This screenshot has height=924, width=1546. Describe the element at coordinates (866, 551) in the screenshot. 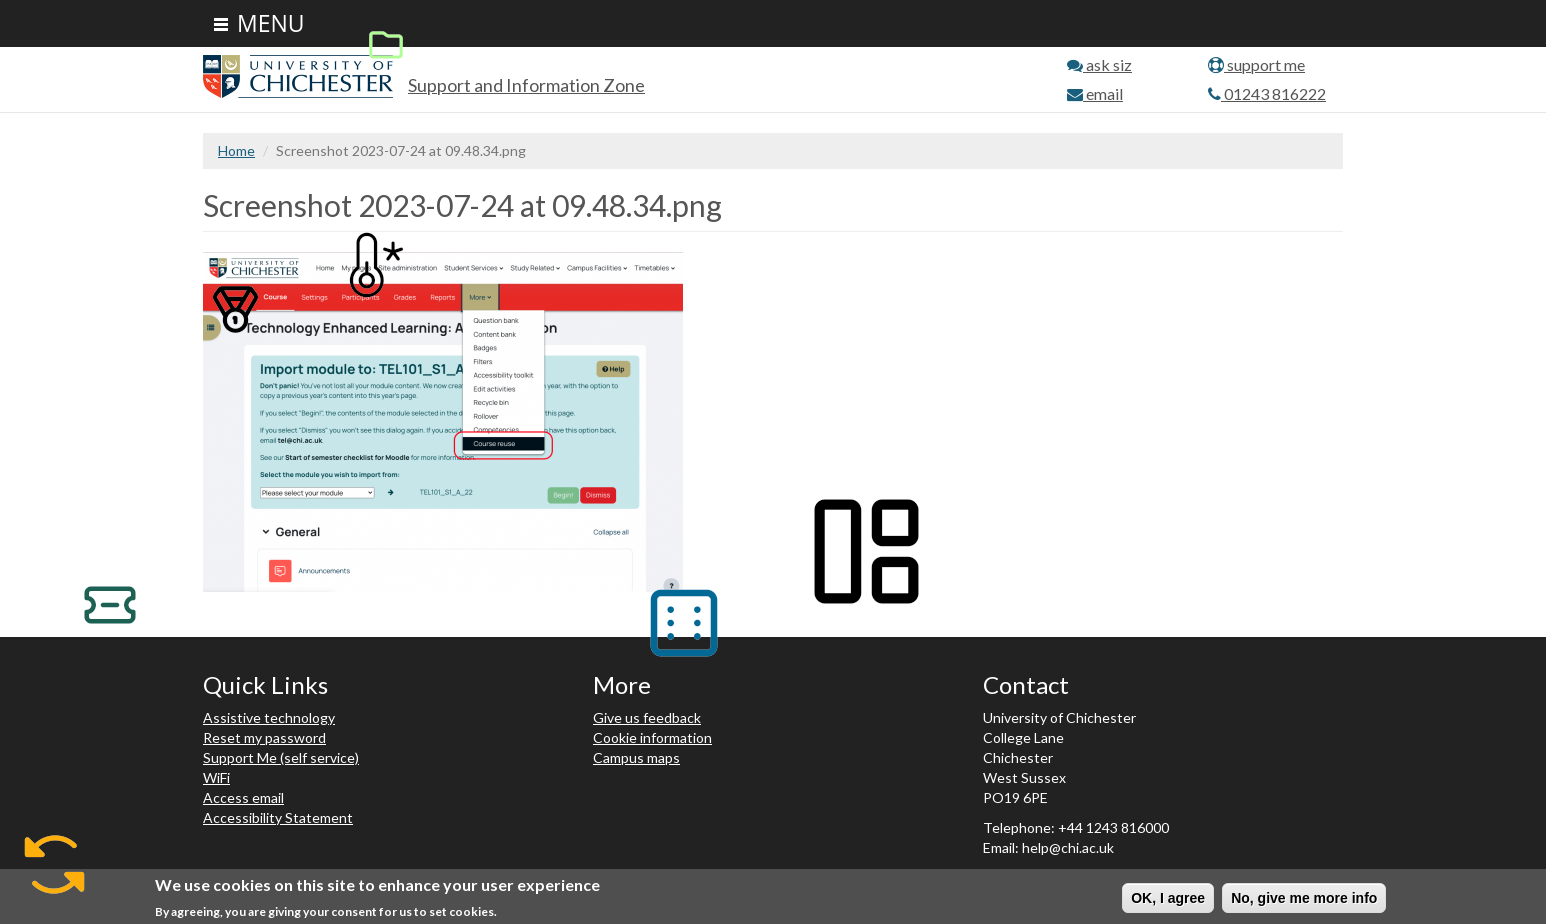

I see `toggle left sidebar panel` at that location.